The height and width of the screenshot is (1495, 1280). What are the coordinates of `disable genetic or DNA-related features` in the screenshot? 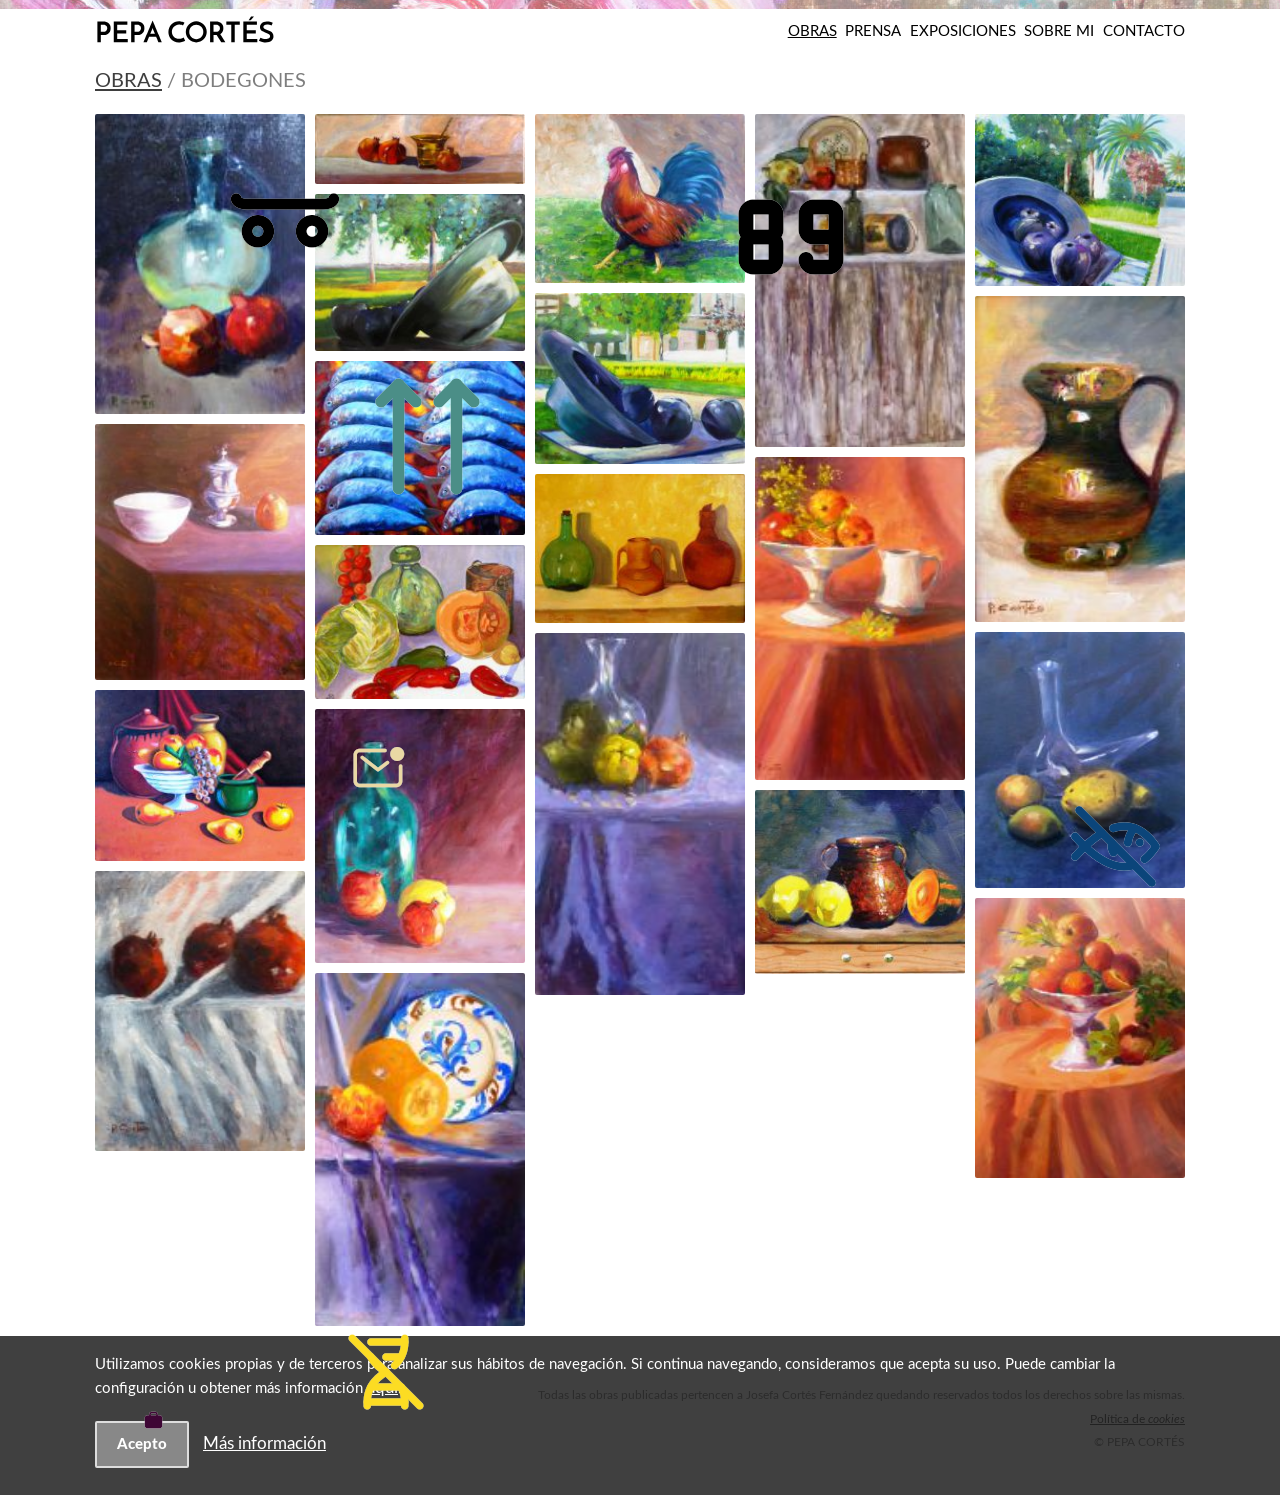 It's located at (386, 1372).